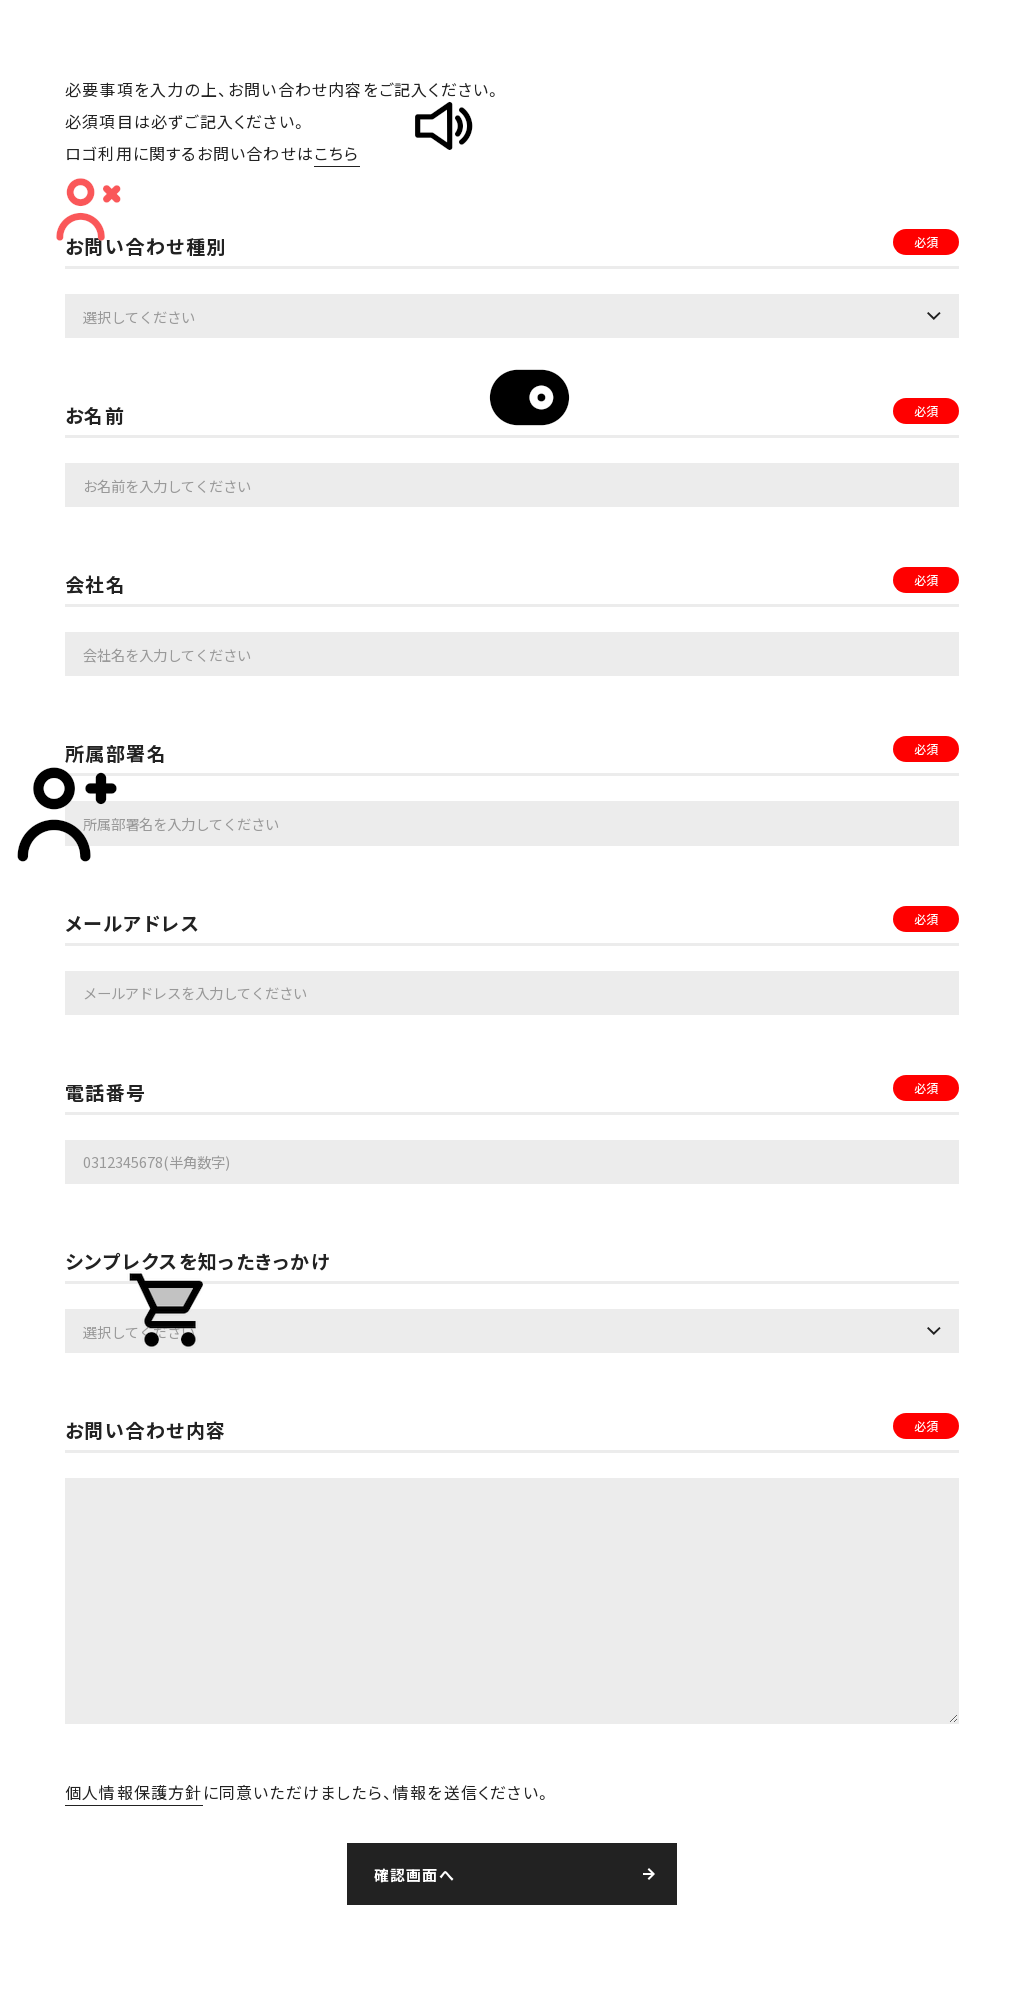 This screenshot has width=1024, height=2000. What do you see at coordinates (529, 397) in the screenshot?
I see `toggle switch in the on/enabled position` at bounding box center [529, 397].